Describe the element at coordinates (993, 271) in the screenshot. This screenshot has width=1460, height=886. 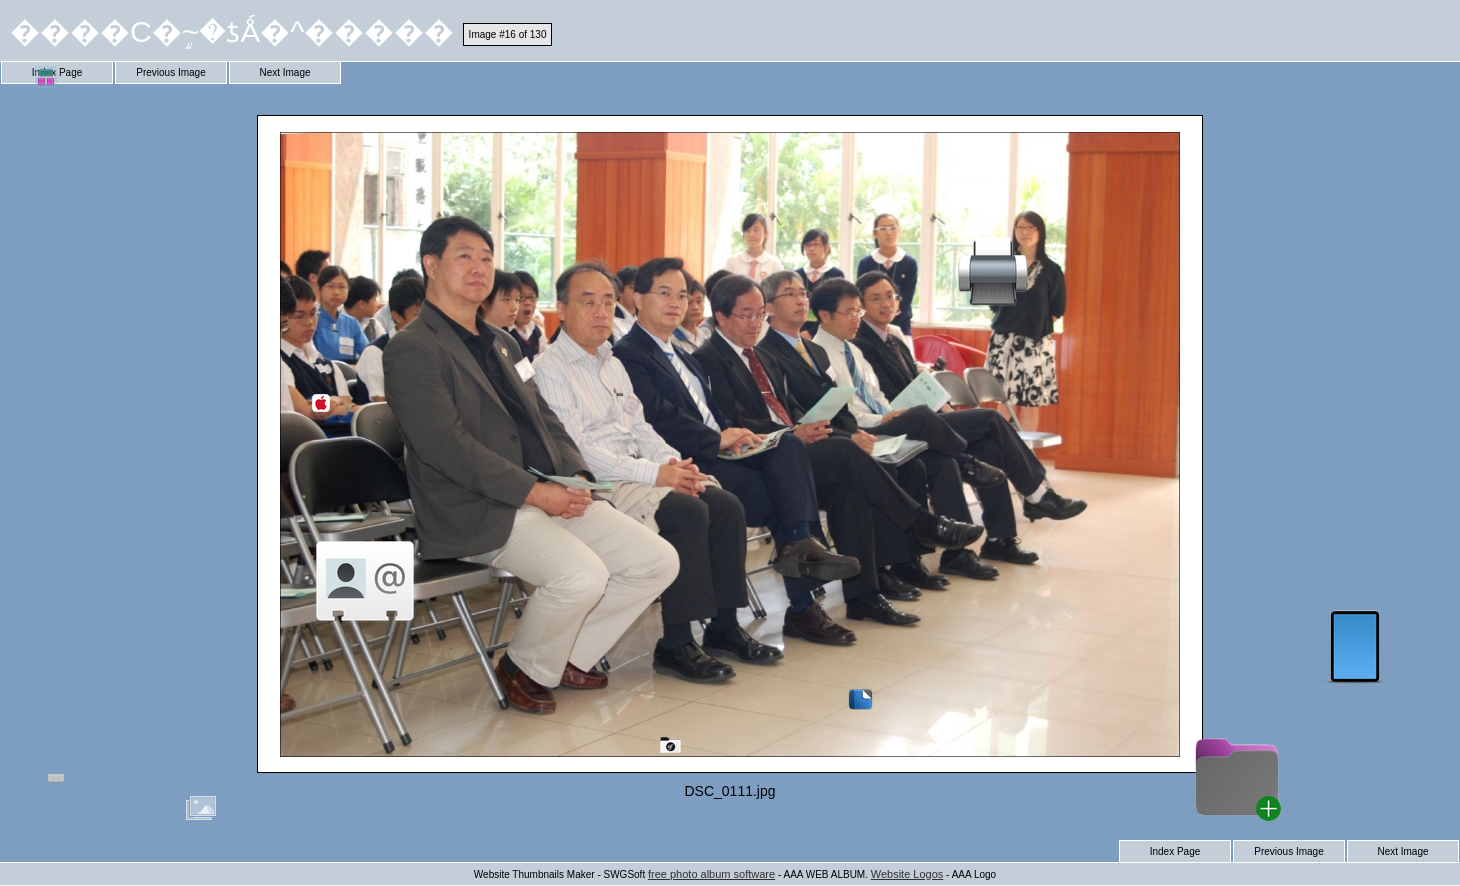
I see `access print and scan preferences` at that location.